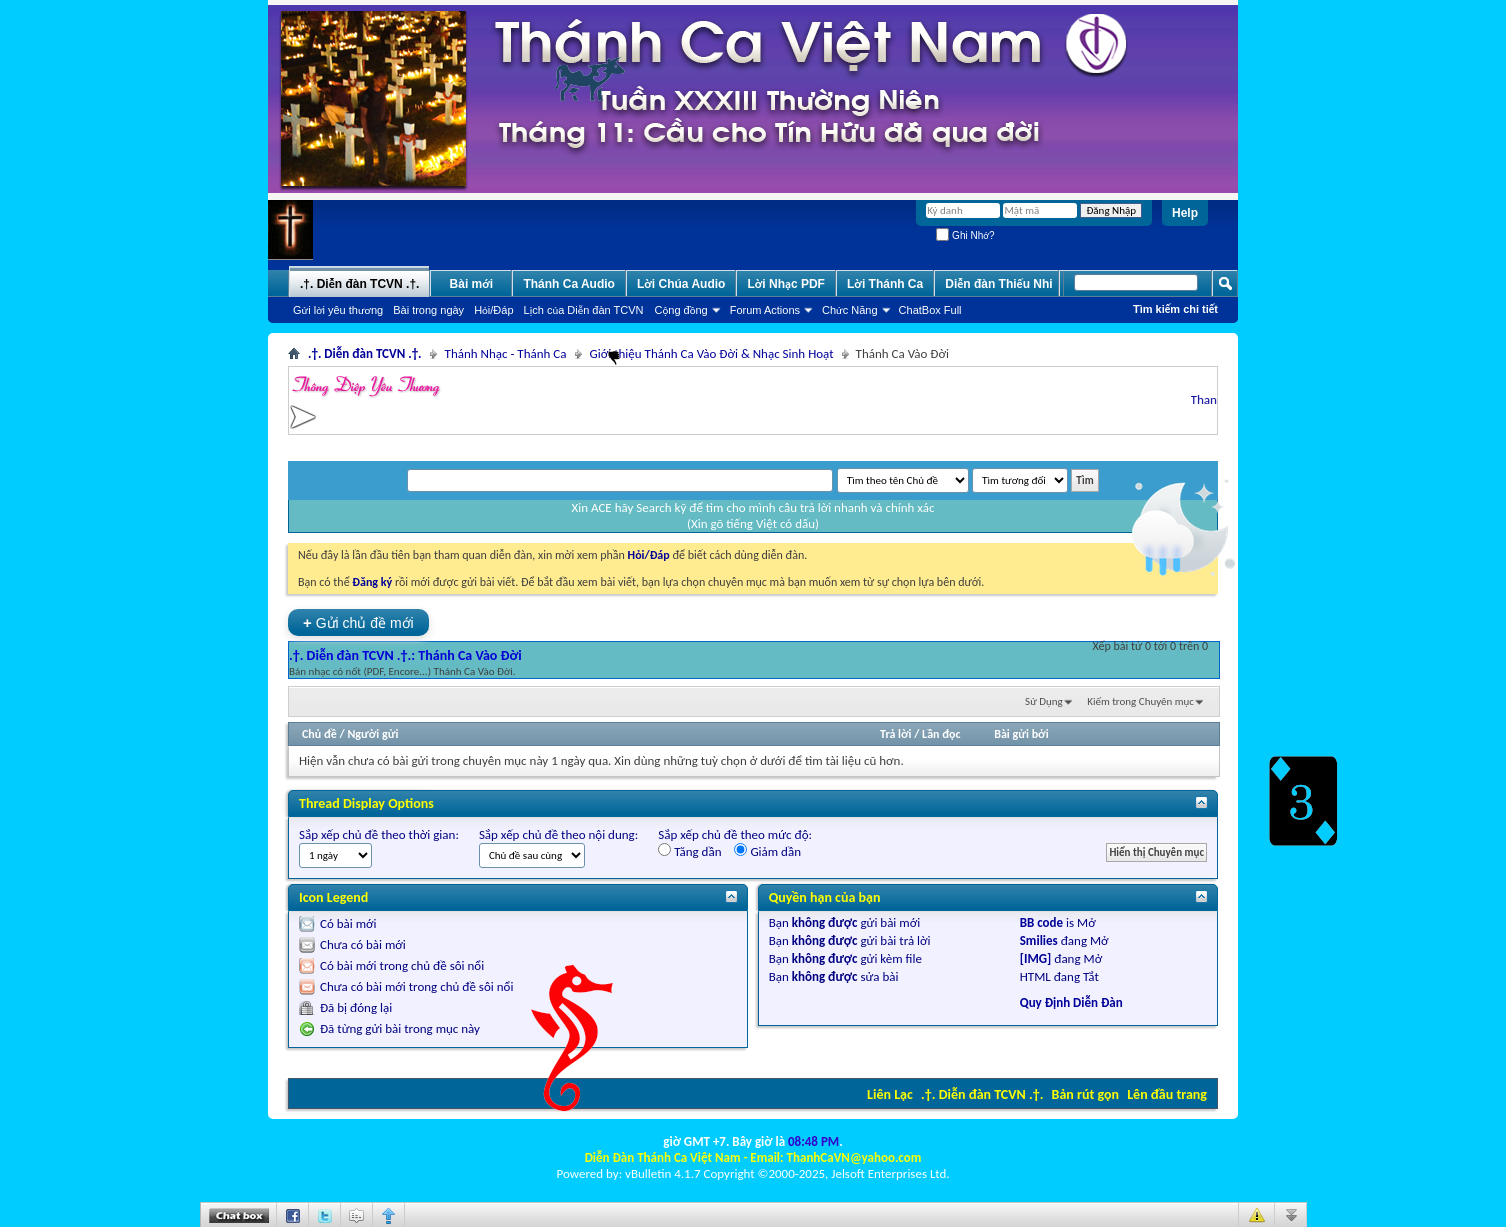 This screenshot has width=1506, height=1227. I want to click on three of diamonds playing card, so click(1303, 801).